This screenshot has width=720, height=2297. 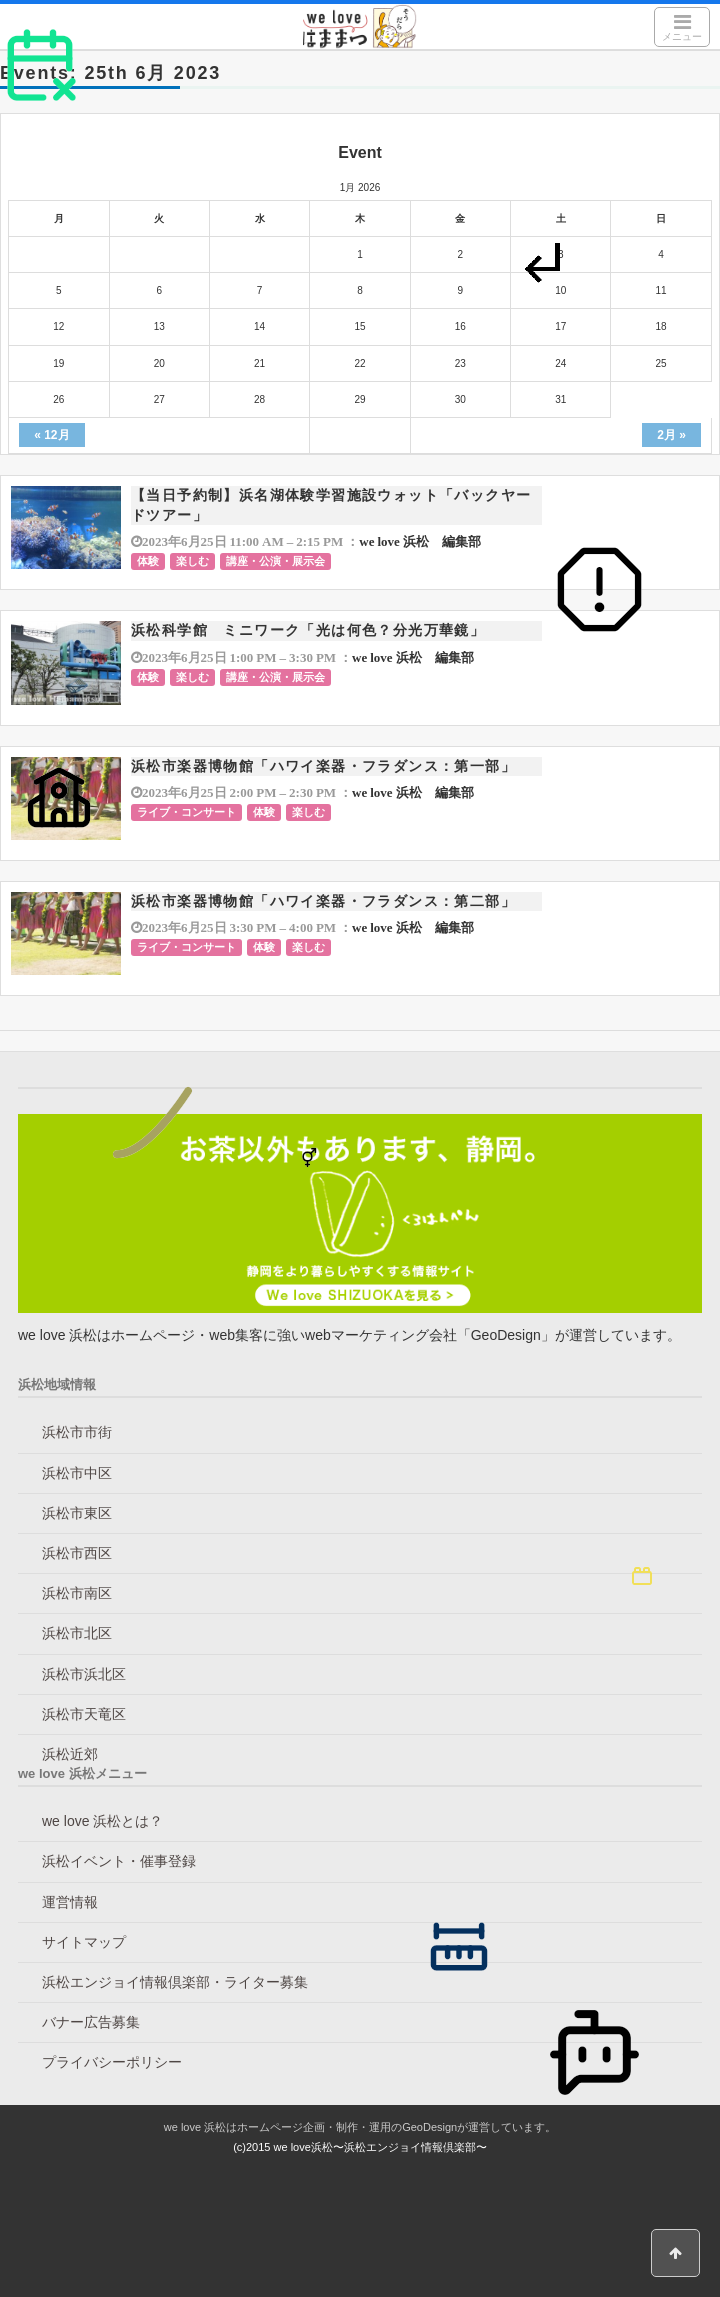 I want to click on access building blocks or modular components, so click(x=642, y=1576).